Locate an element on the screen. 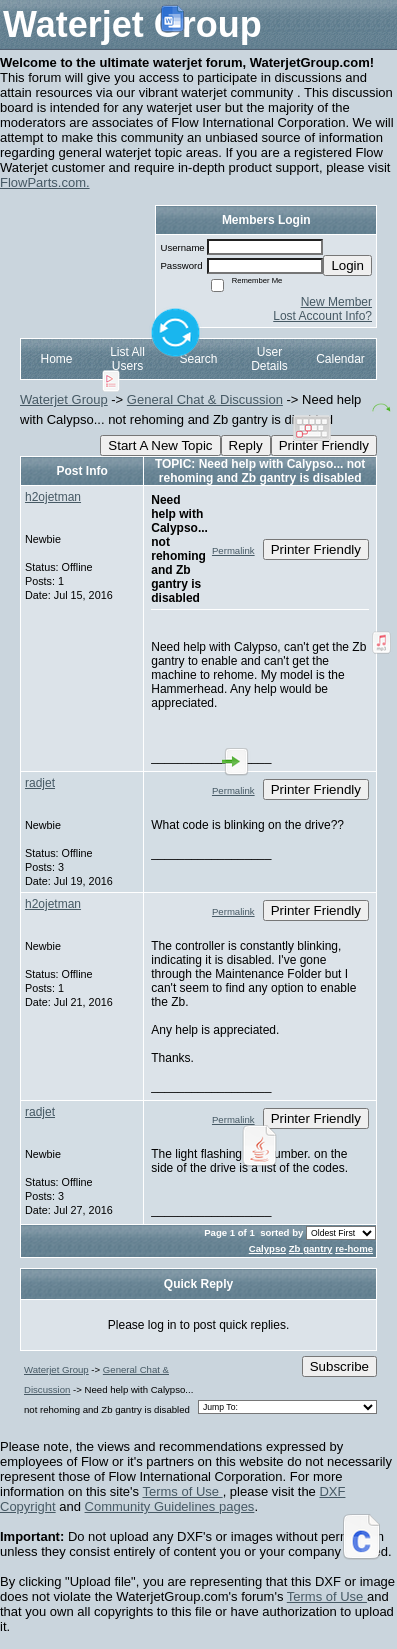 The width and height of the screenshot is (397, 1649). a C programming language source code file is located at coordinates (361, 1536).